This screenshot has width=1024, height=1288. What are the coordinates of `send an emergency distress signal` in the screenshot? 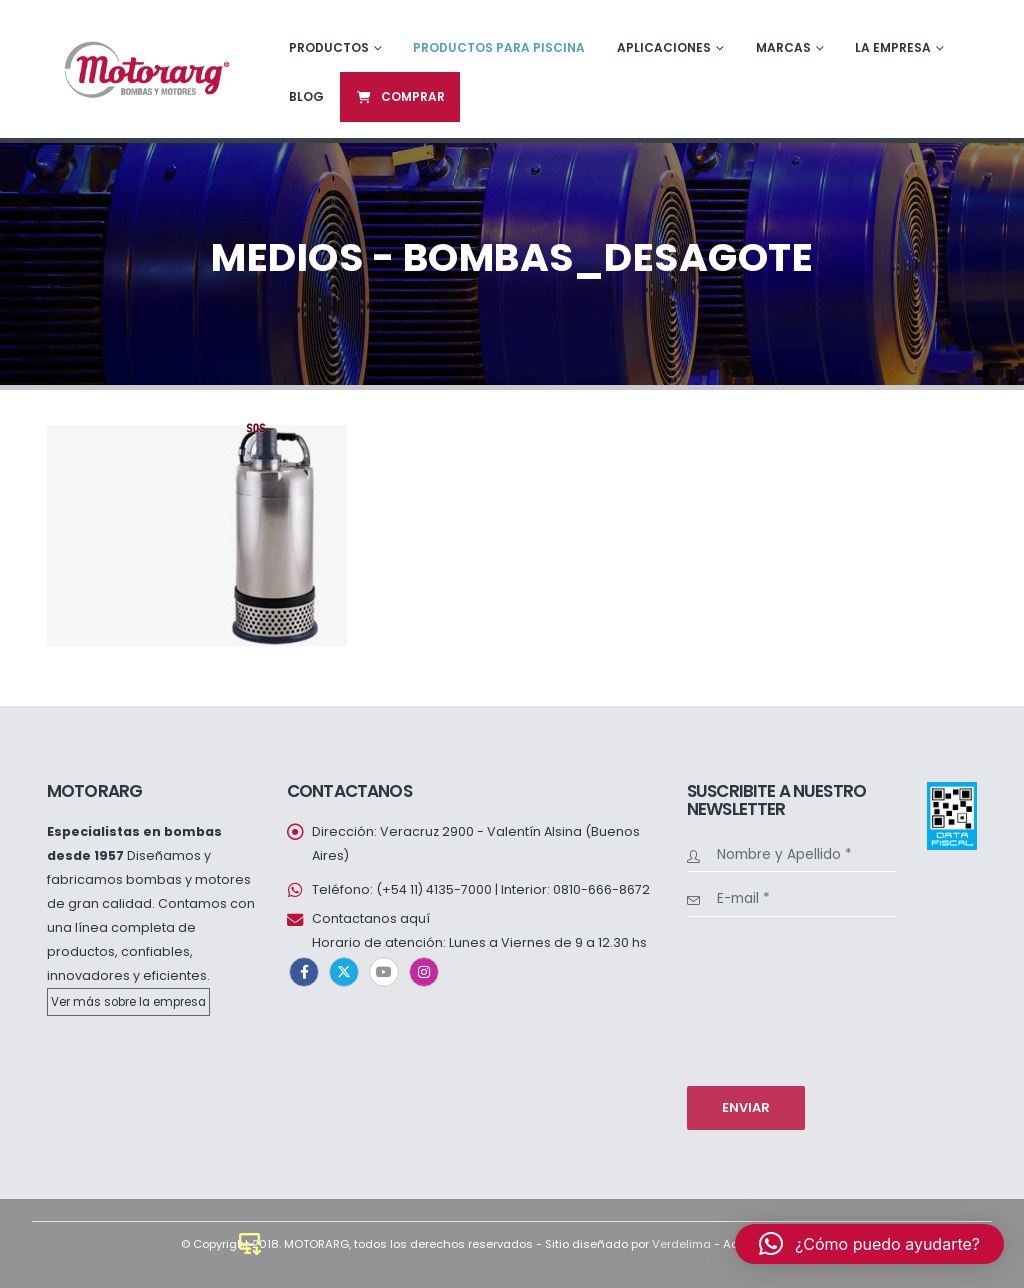 It's located at (256, 428).